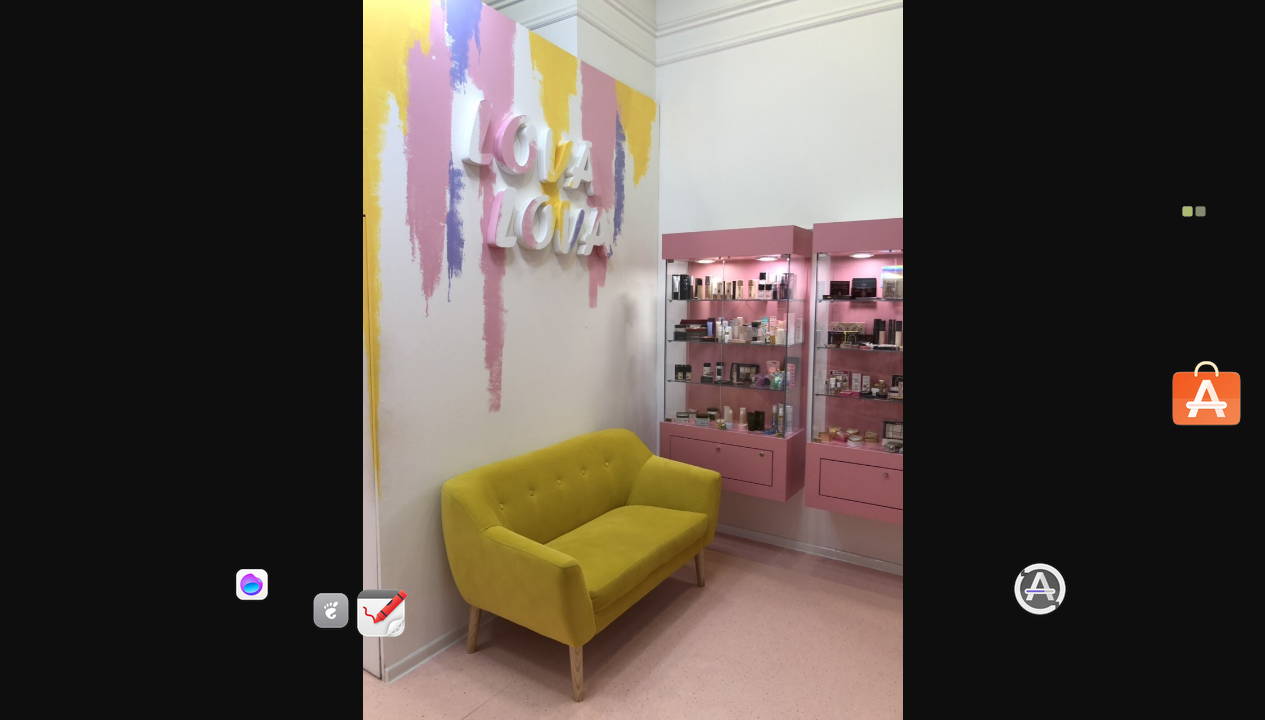  I want to click on view task list or to-do items, so click(1194, 213).